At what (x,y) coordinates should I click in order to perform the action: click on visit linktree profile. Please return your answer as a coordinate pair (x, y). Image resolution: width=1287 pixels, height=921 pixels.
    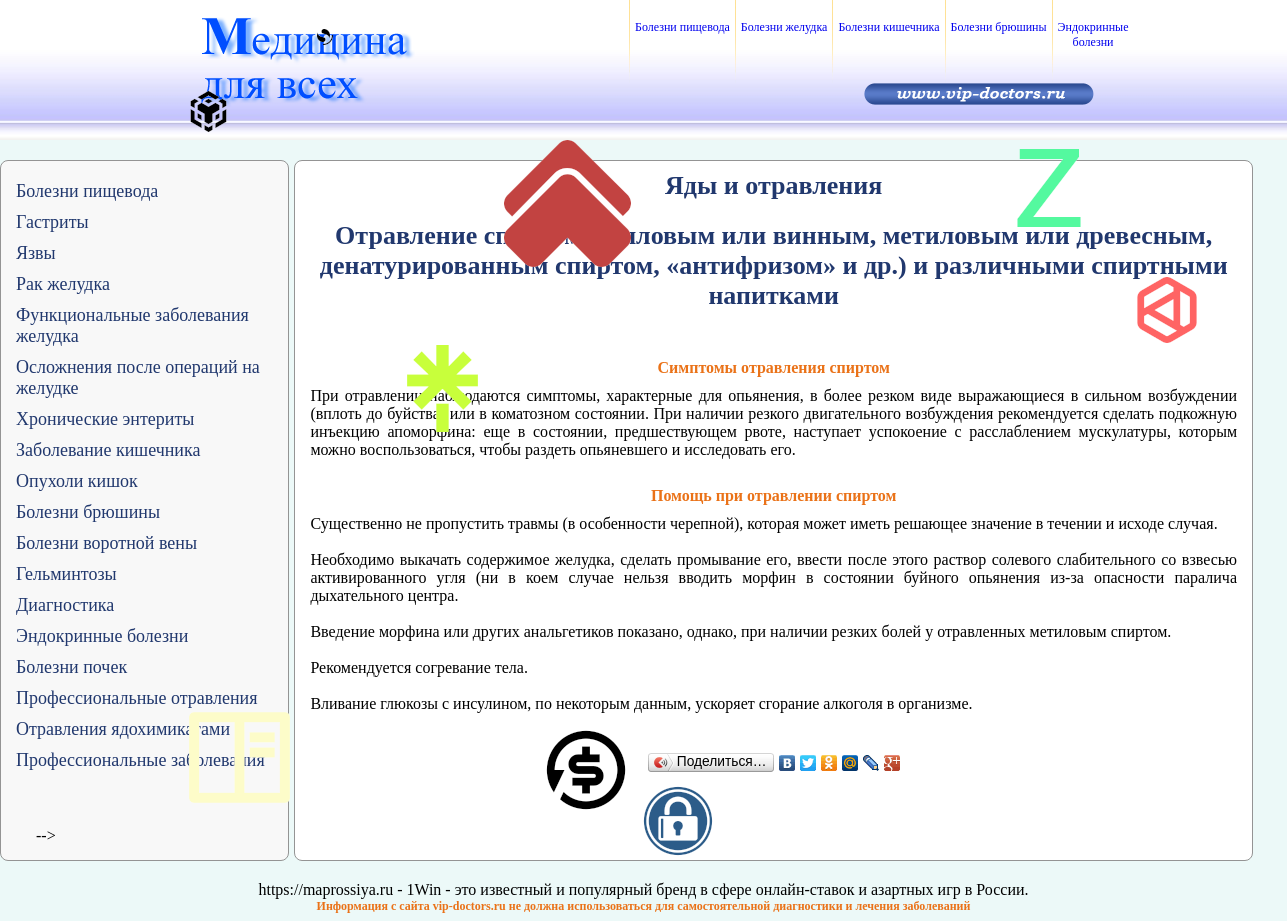
    Looking at the image, I should click on (442, 388).